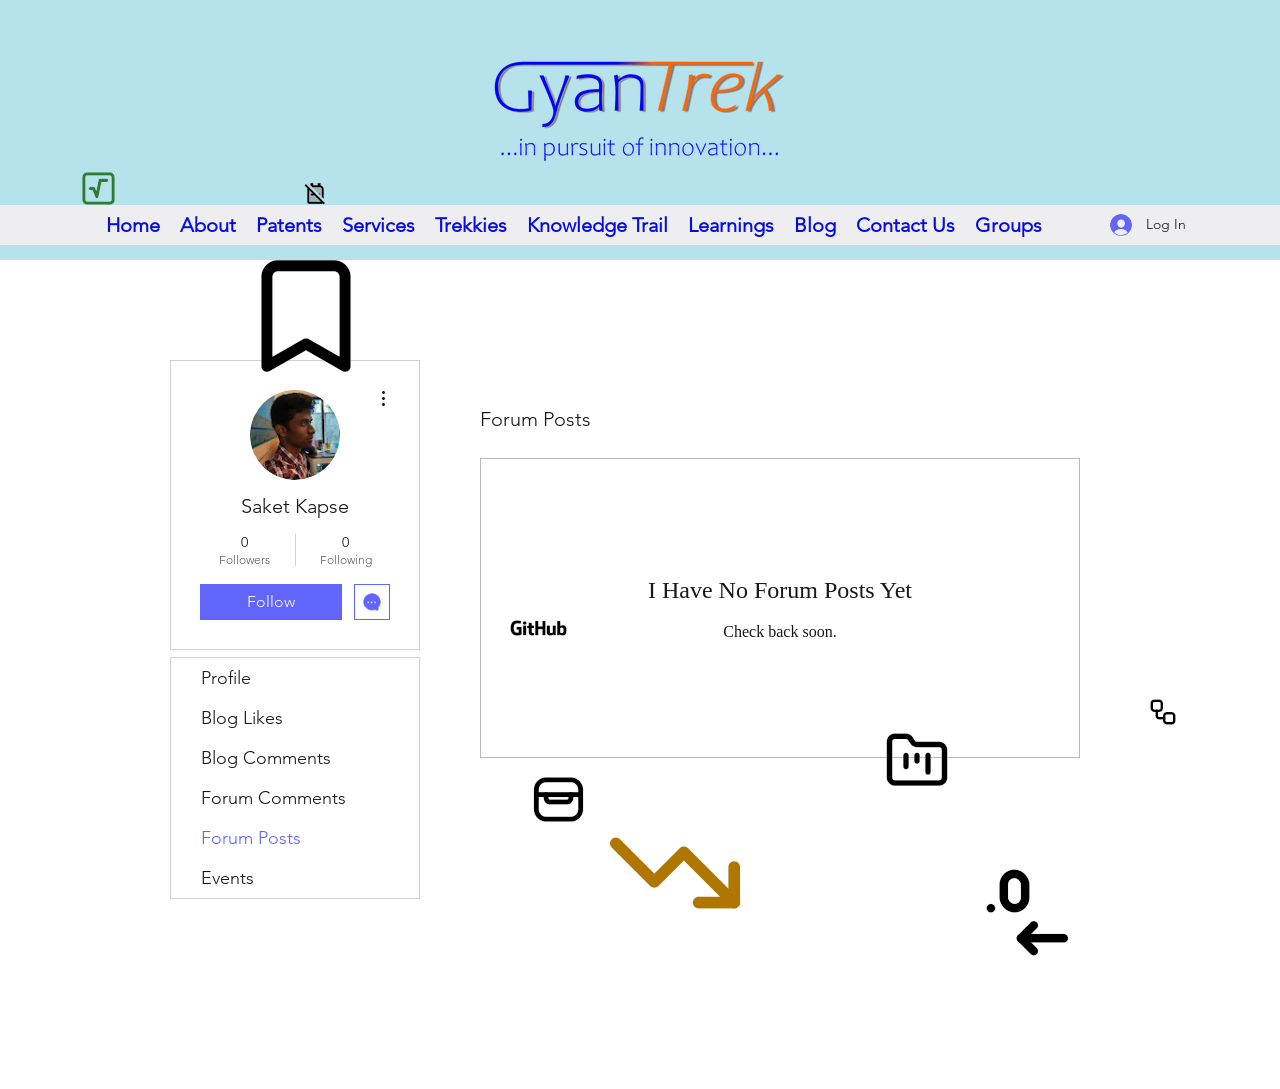 Image resolution: width=1280 pixels, height=1089 pixels. What do you see at coordinates (558, 799) in the screenshot?
I see `airpods case battery or connection status` at bounding box center [558, 799].